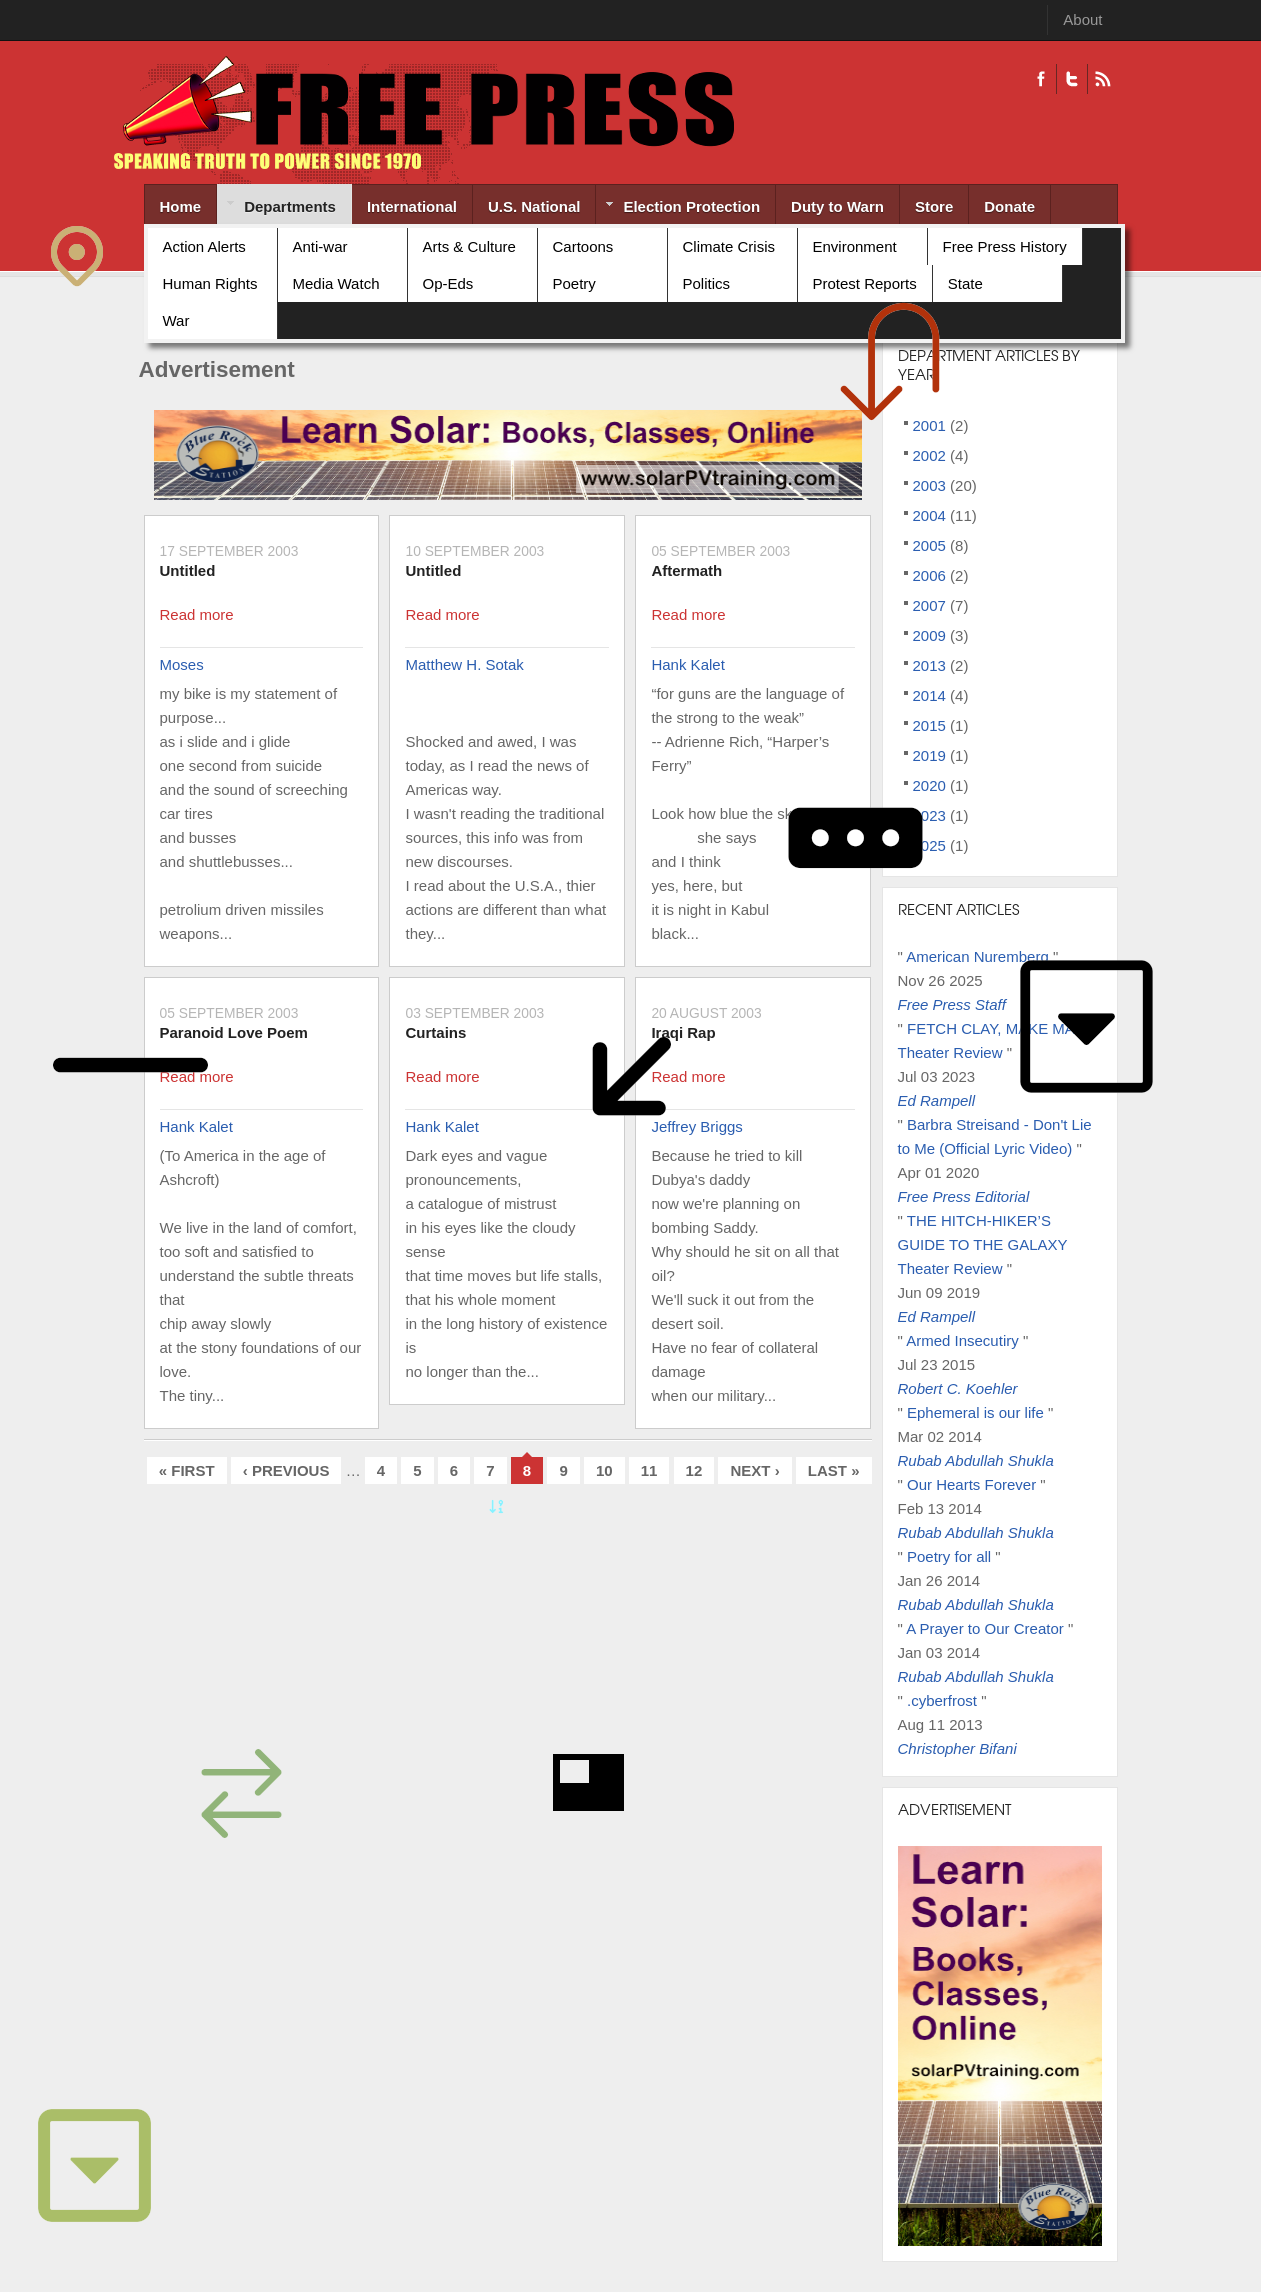 The height and width of the screenshot is (2292, 1261). Describe the element at coordinates (496, 1506) in the screenshot. I see `sort numbers in descending order` at that location.